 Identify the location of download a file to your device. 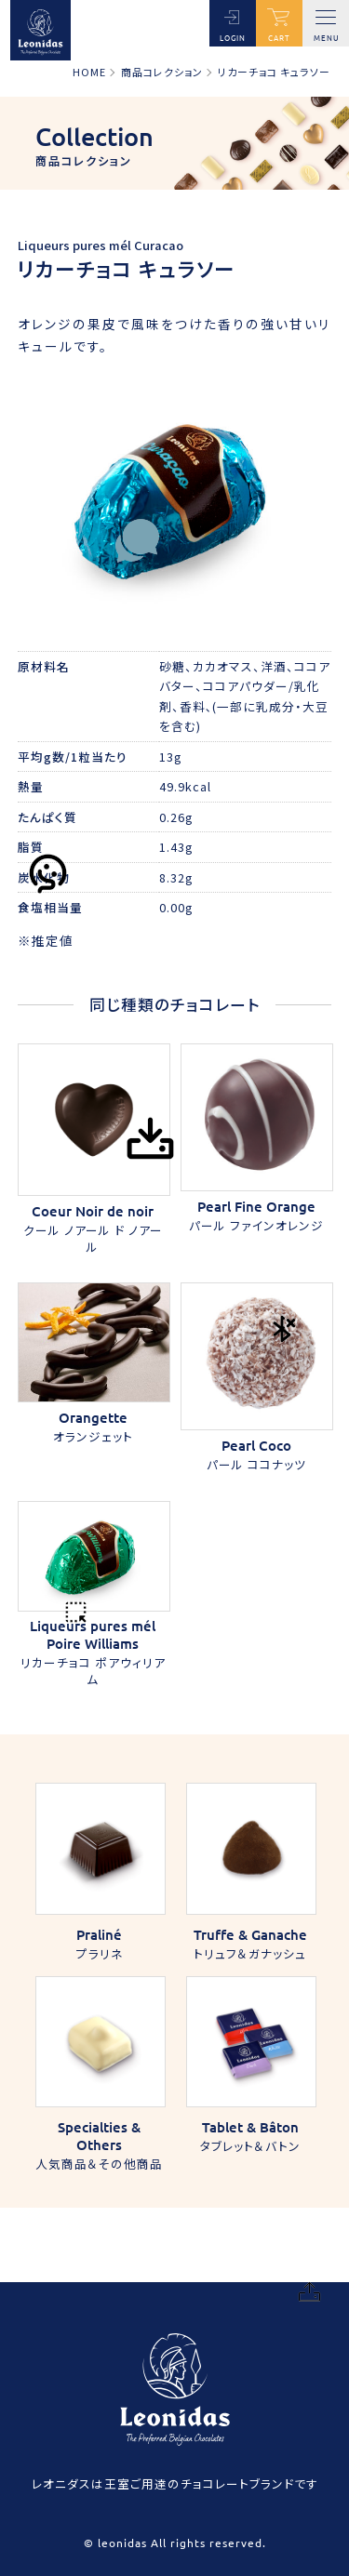
(150, 1140).